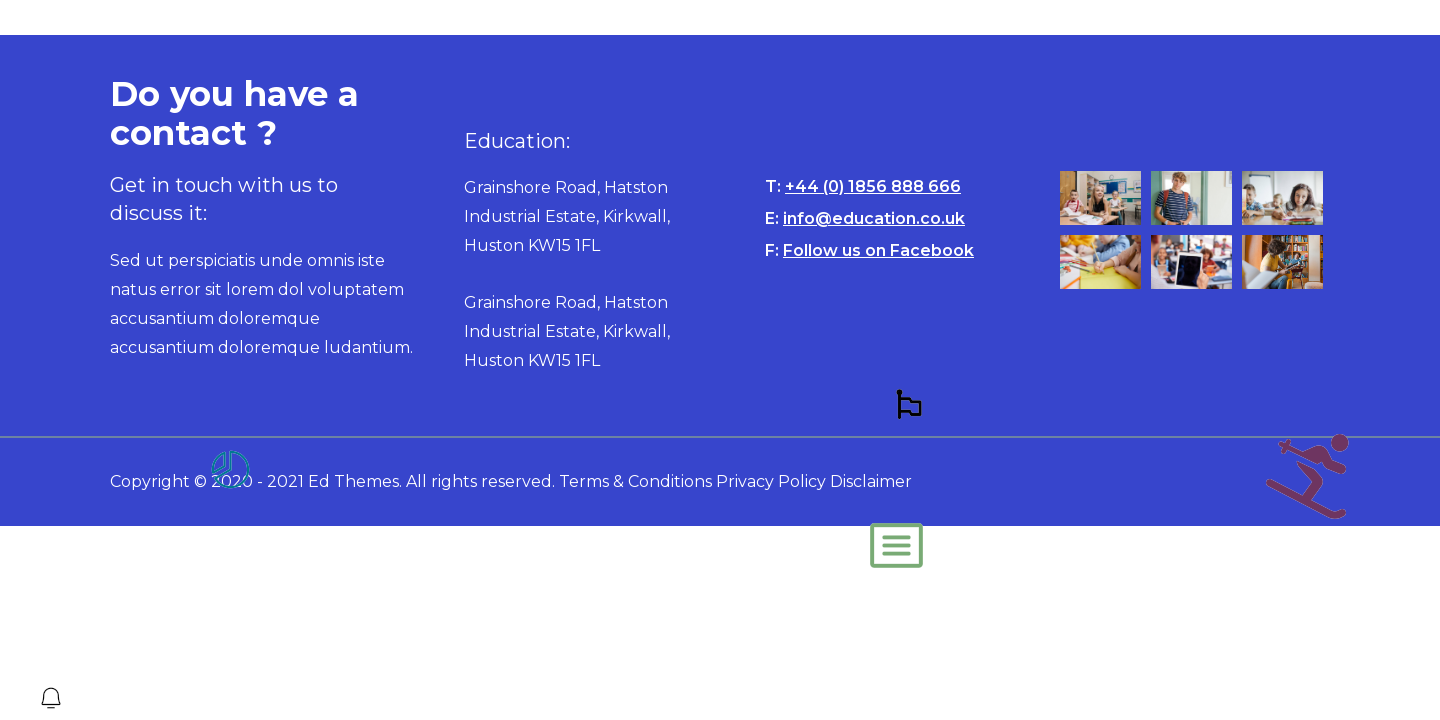  Describe the element at coordinates (896, 545) in the screenshot. I see `view article or document` at that location.